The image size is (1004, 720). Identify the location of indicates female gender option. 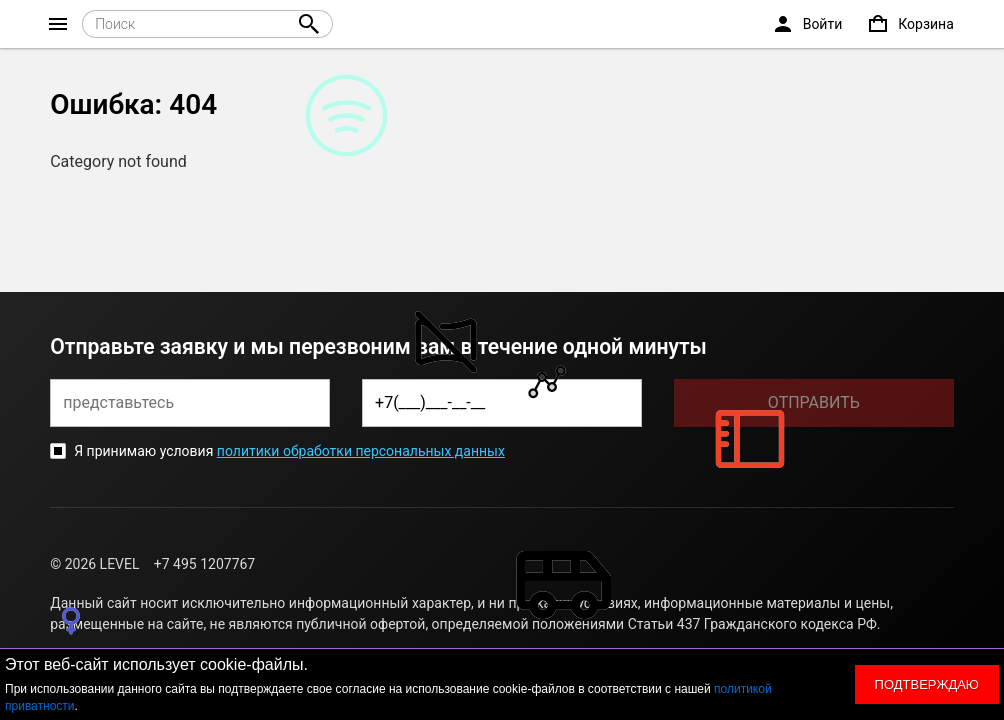
(71, 620).